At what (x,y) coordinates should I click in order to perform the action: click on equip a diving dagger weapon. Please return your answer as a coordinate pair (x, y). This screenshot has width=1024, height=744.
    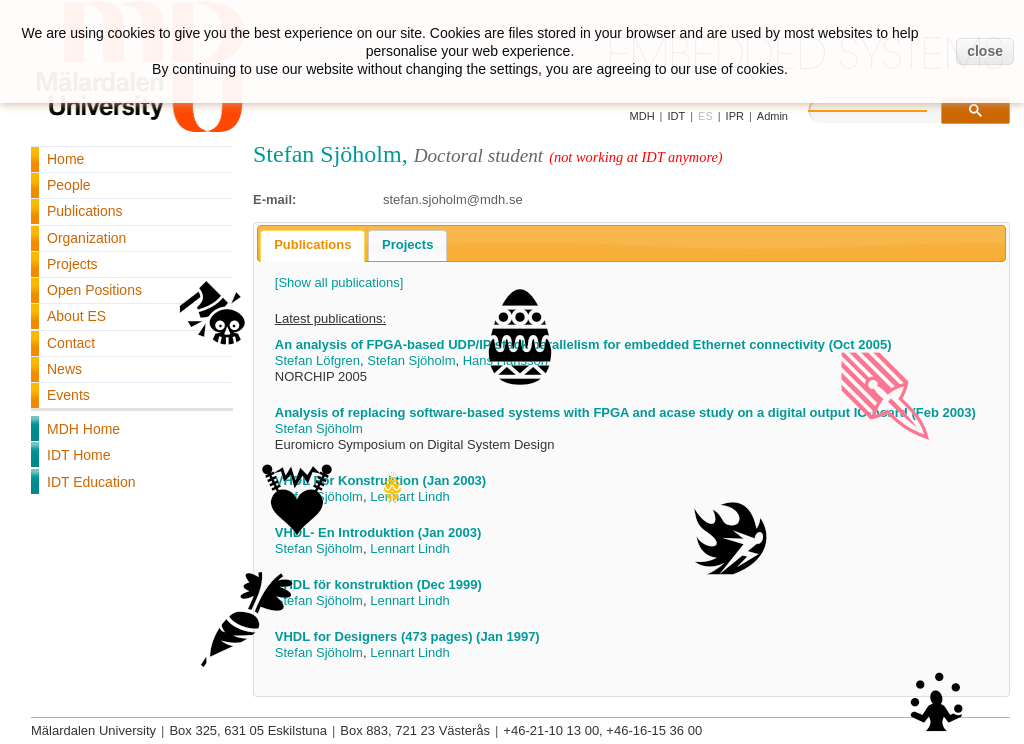
    Looking at the image, I should click on (885, 396).